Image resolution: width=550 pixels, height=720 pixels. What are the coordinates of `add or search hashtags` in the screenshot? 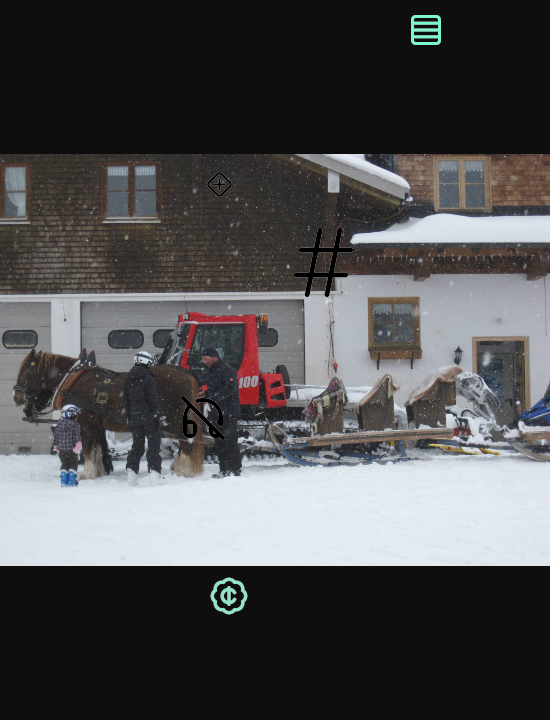 It's located at (323, 262).